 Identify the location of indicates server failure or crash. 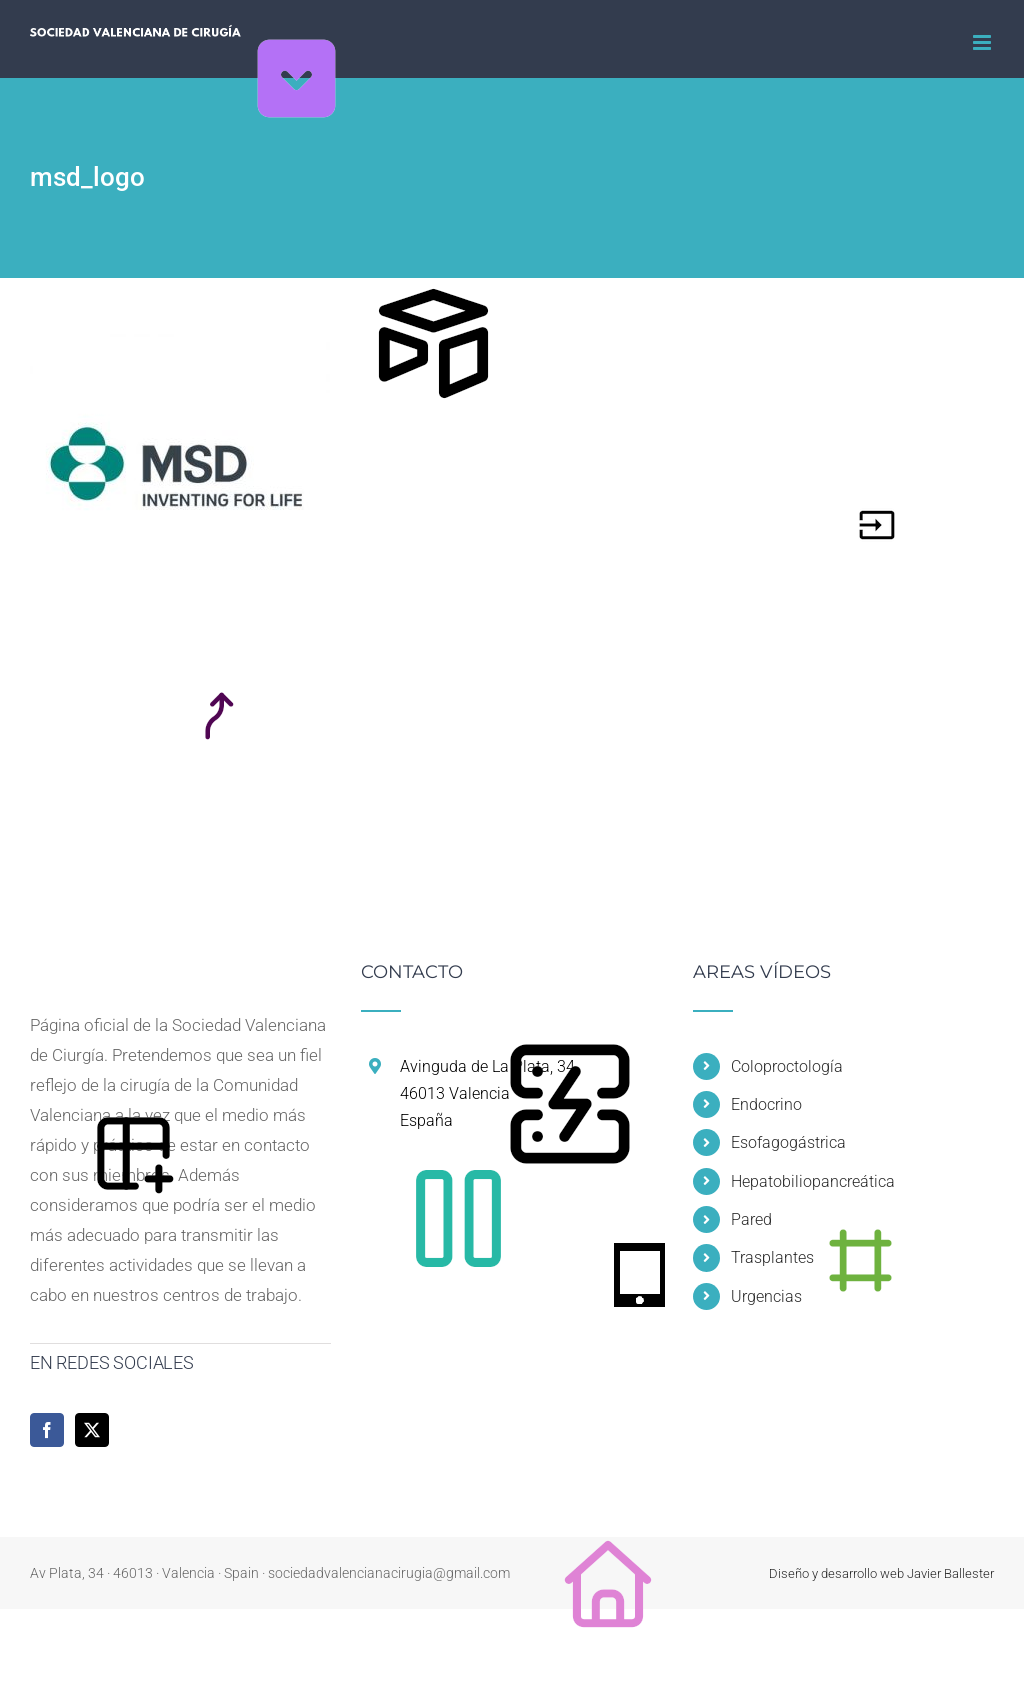
(570, 1104).